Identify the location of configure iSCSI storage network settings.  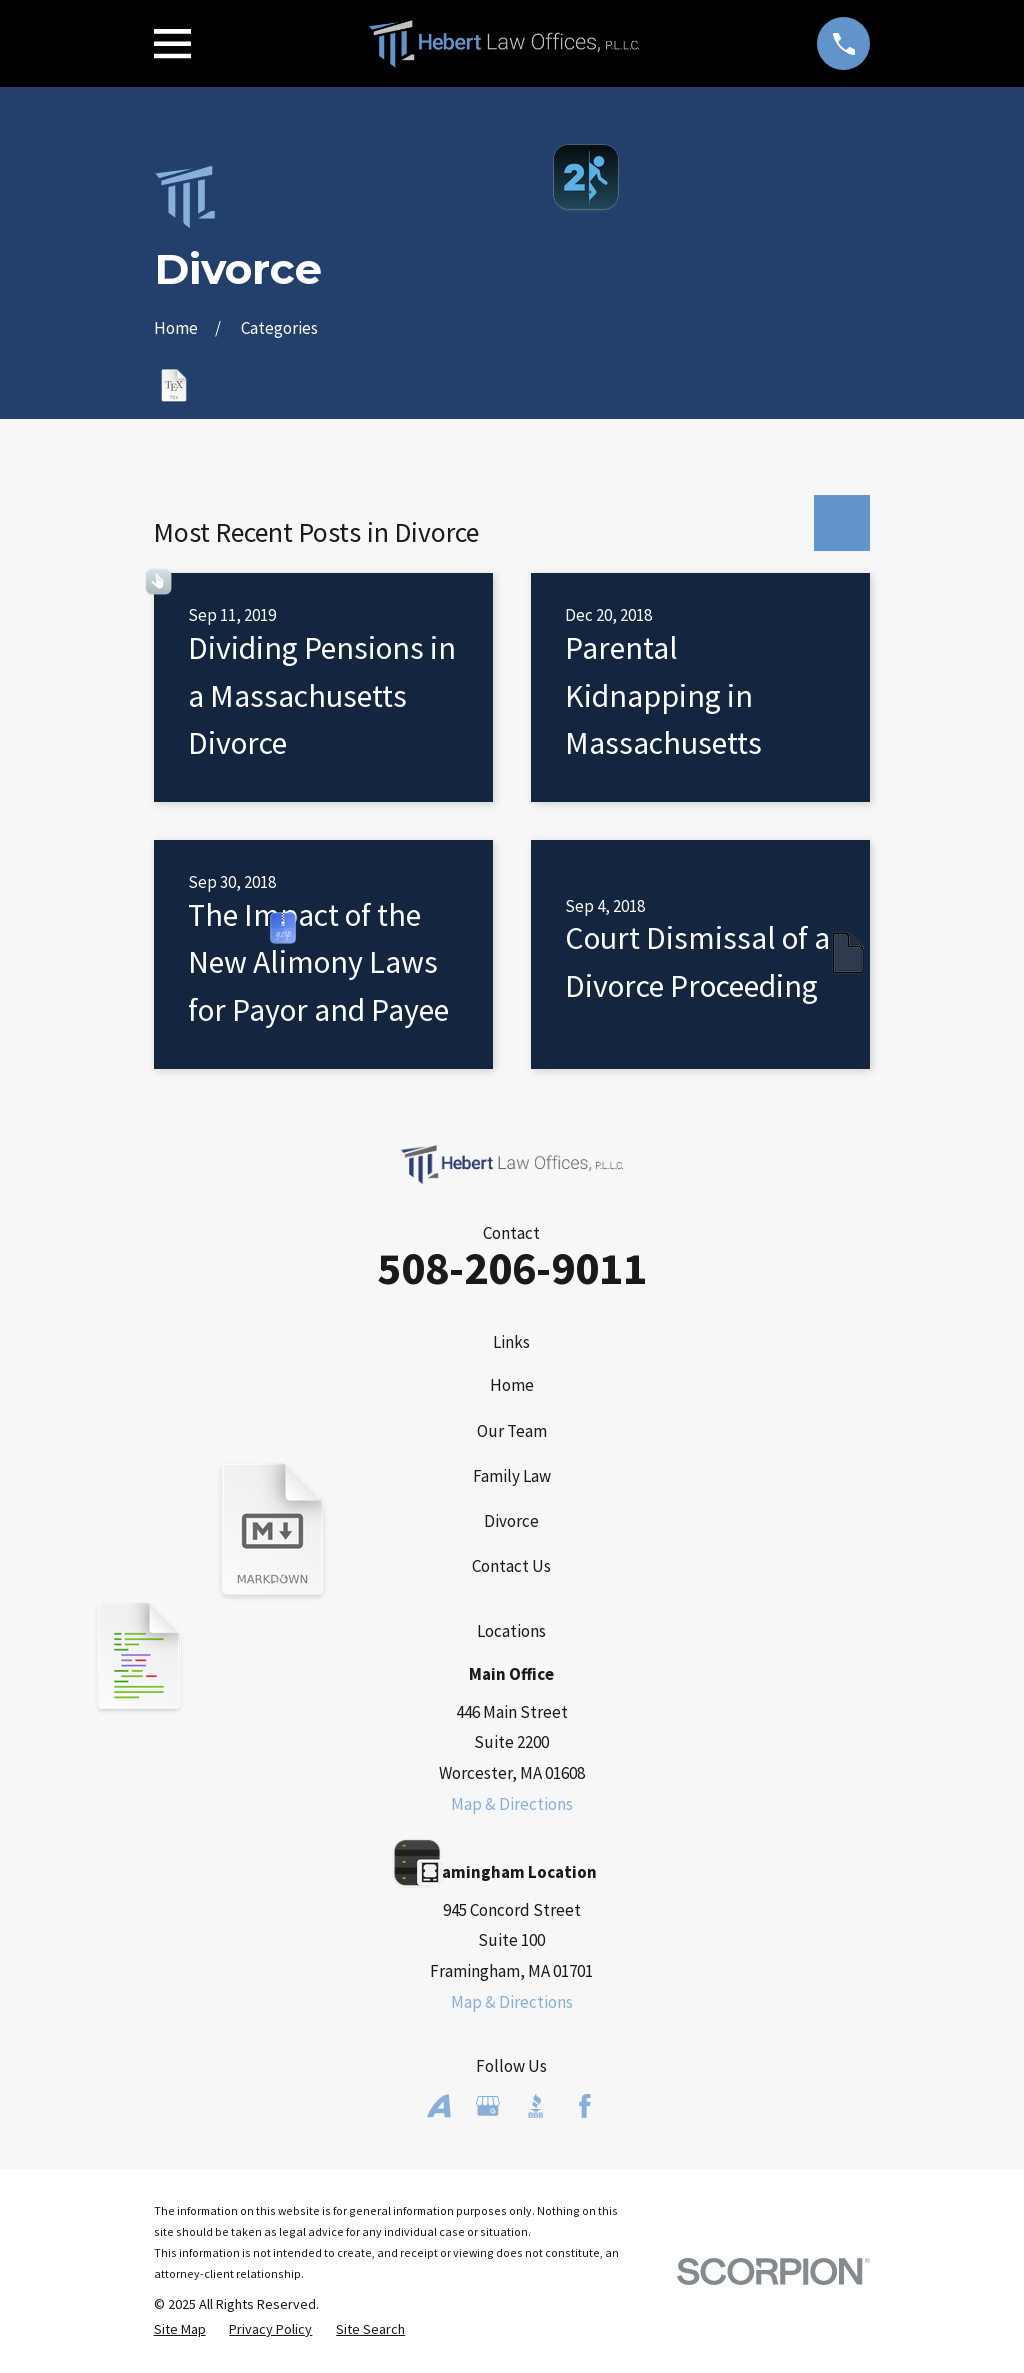
(417, 1863).